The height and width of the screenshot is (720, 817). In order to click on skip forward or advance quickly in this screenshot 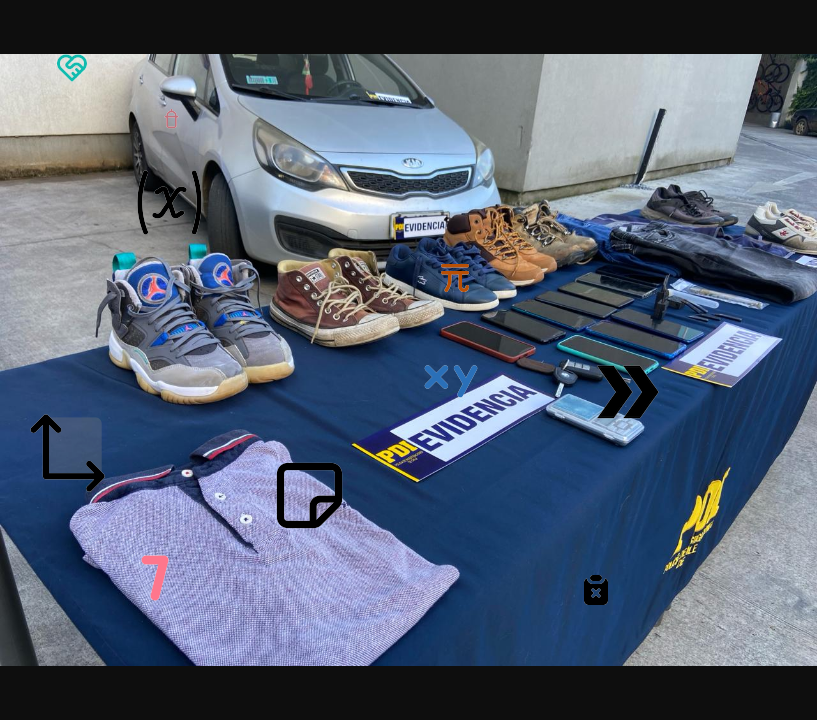, I will do `click(627, 392)`.